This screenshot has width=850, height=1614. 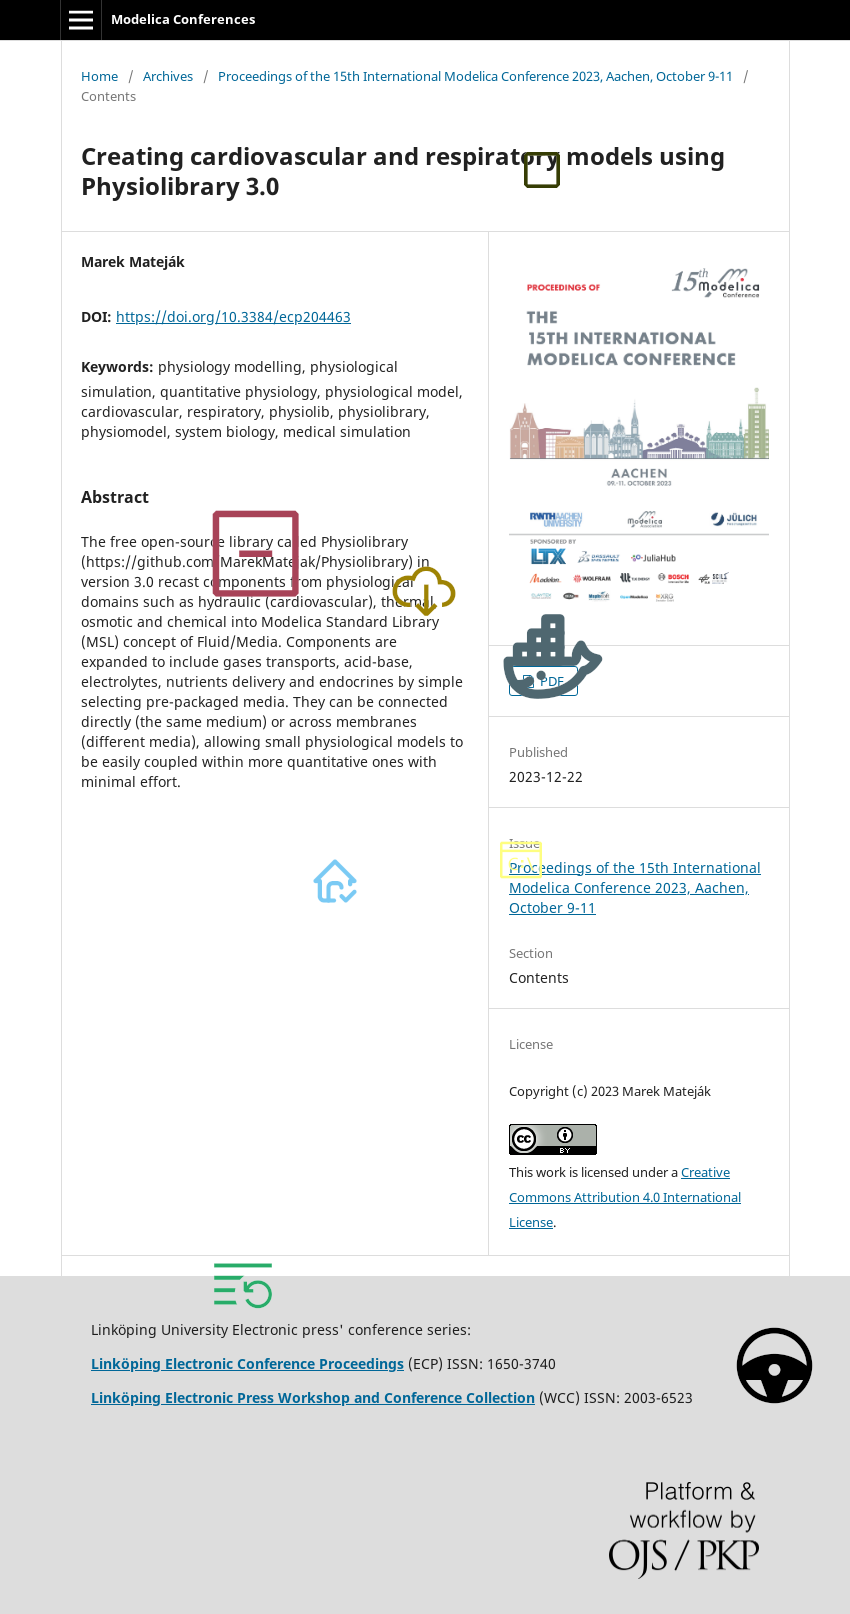 I want to click on remove item from diff comparison, so click(x=259, y=557).